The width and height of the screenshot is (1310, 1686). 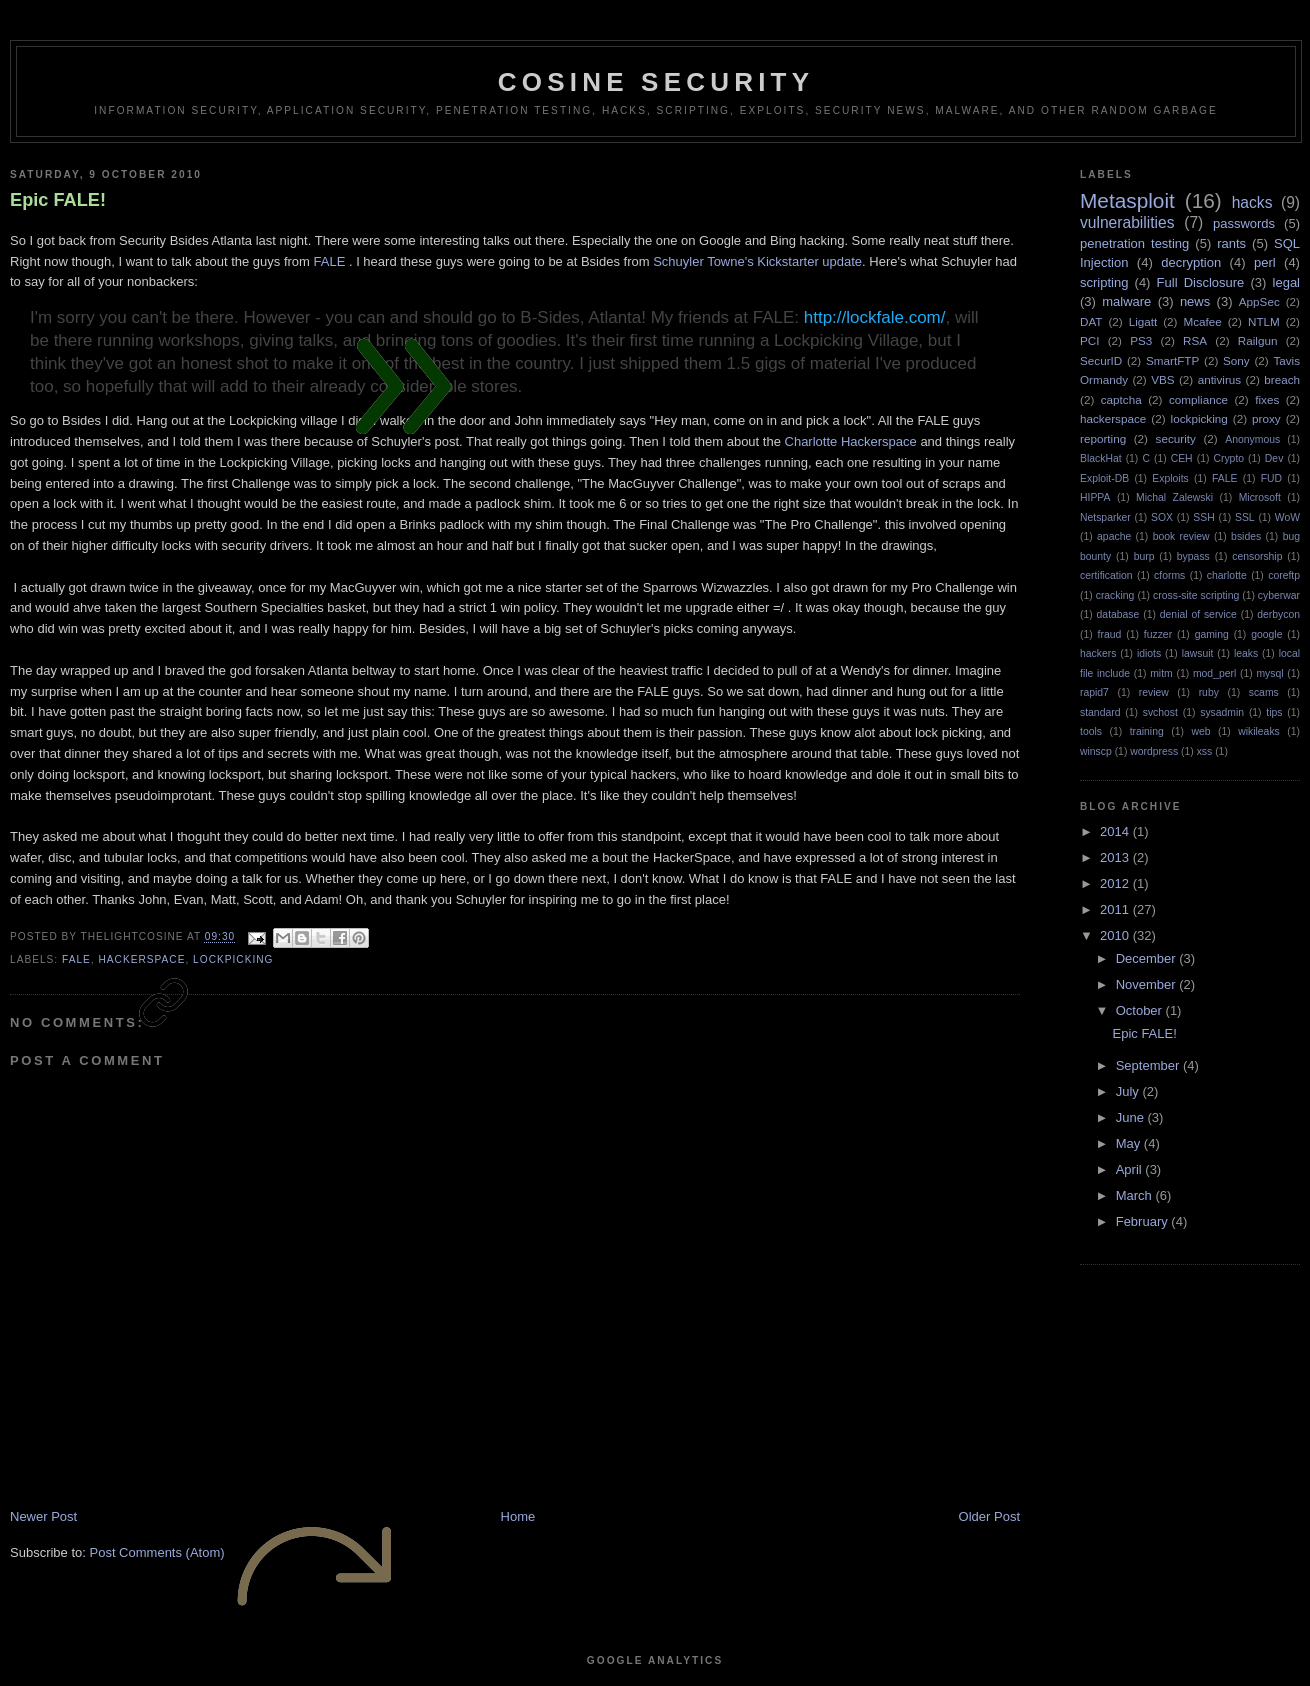 What do you see at coordinates (163, 1002) in the screenshot?
I see `copy or share a link` at bounding box center [163, 1002].